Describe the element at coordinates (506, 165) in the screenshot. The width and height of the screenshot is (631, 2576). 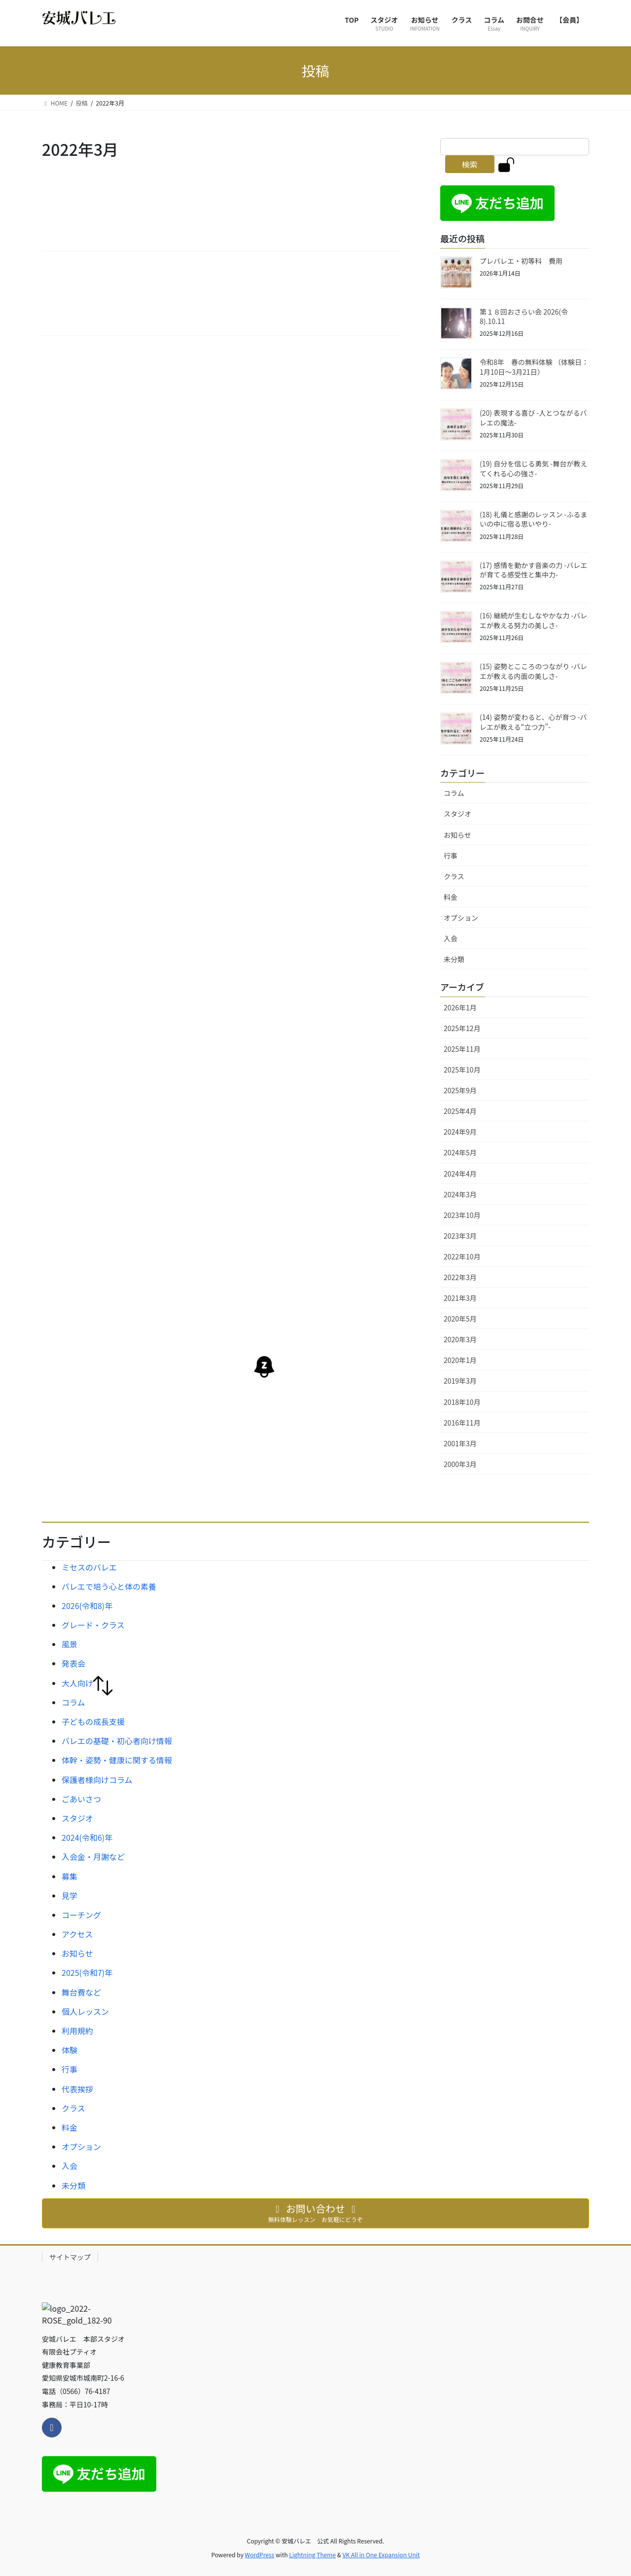
I see `unlocked or unsecured state` at that location.